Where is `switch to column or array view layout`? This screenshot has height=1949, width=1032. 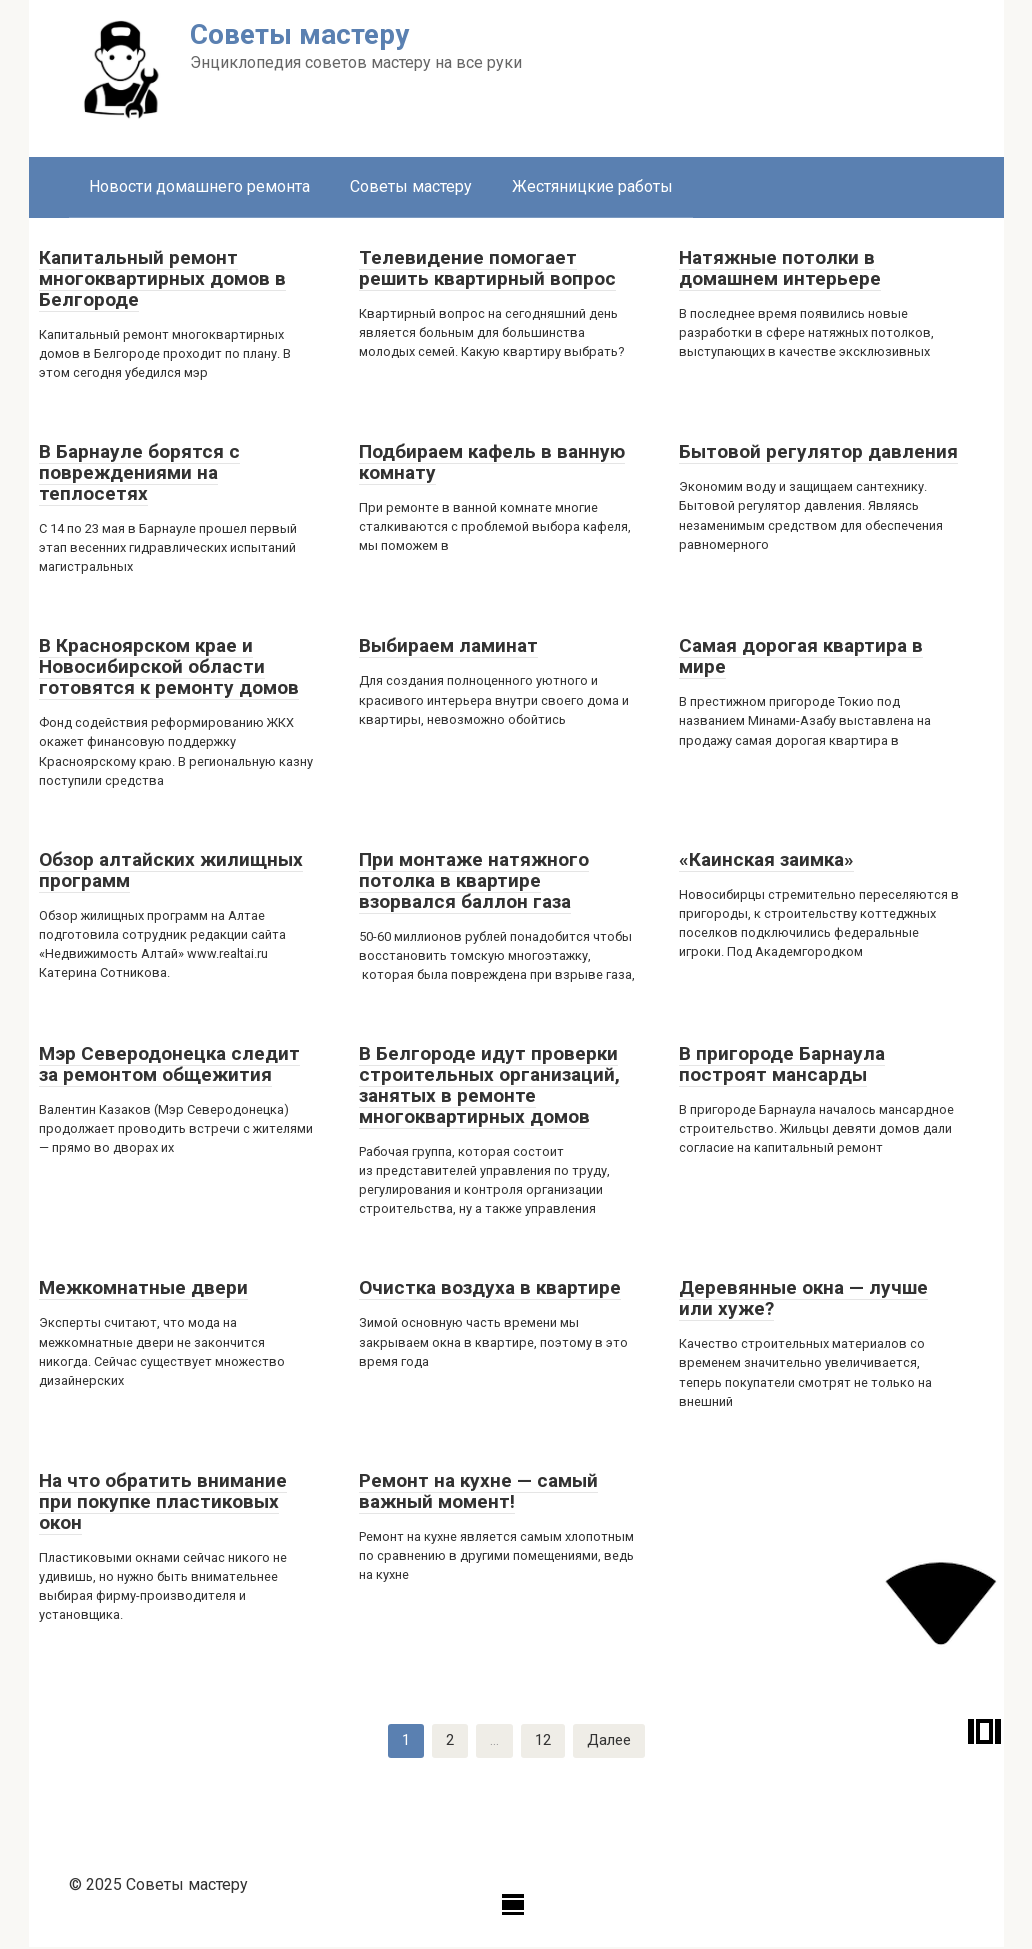 switch to column or array view layout is located at coordinates (983, 1732).